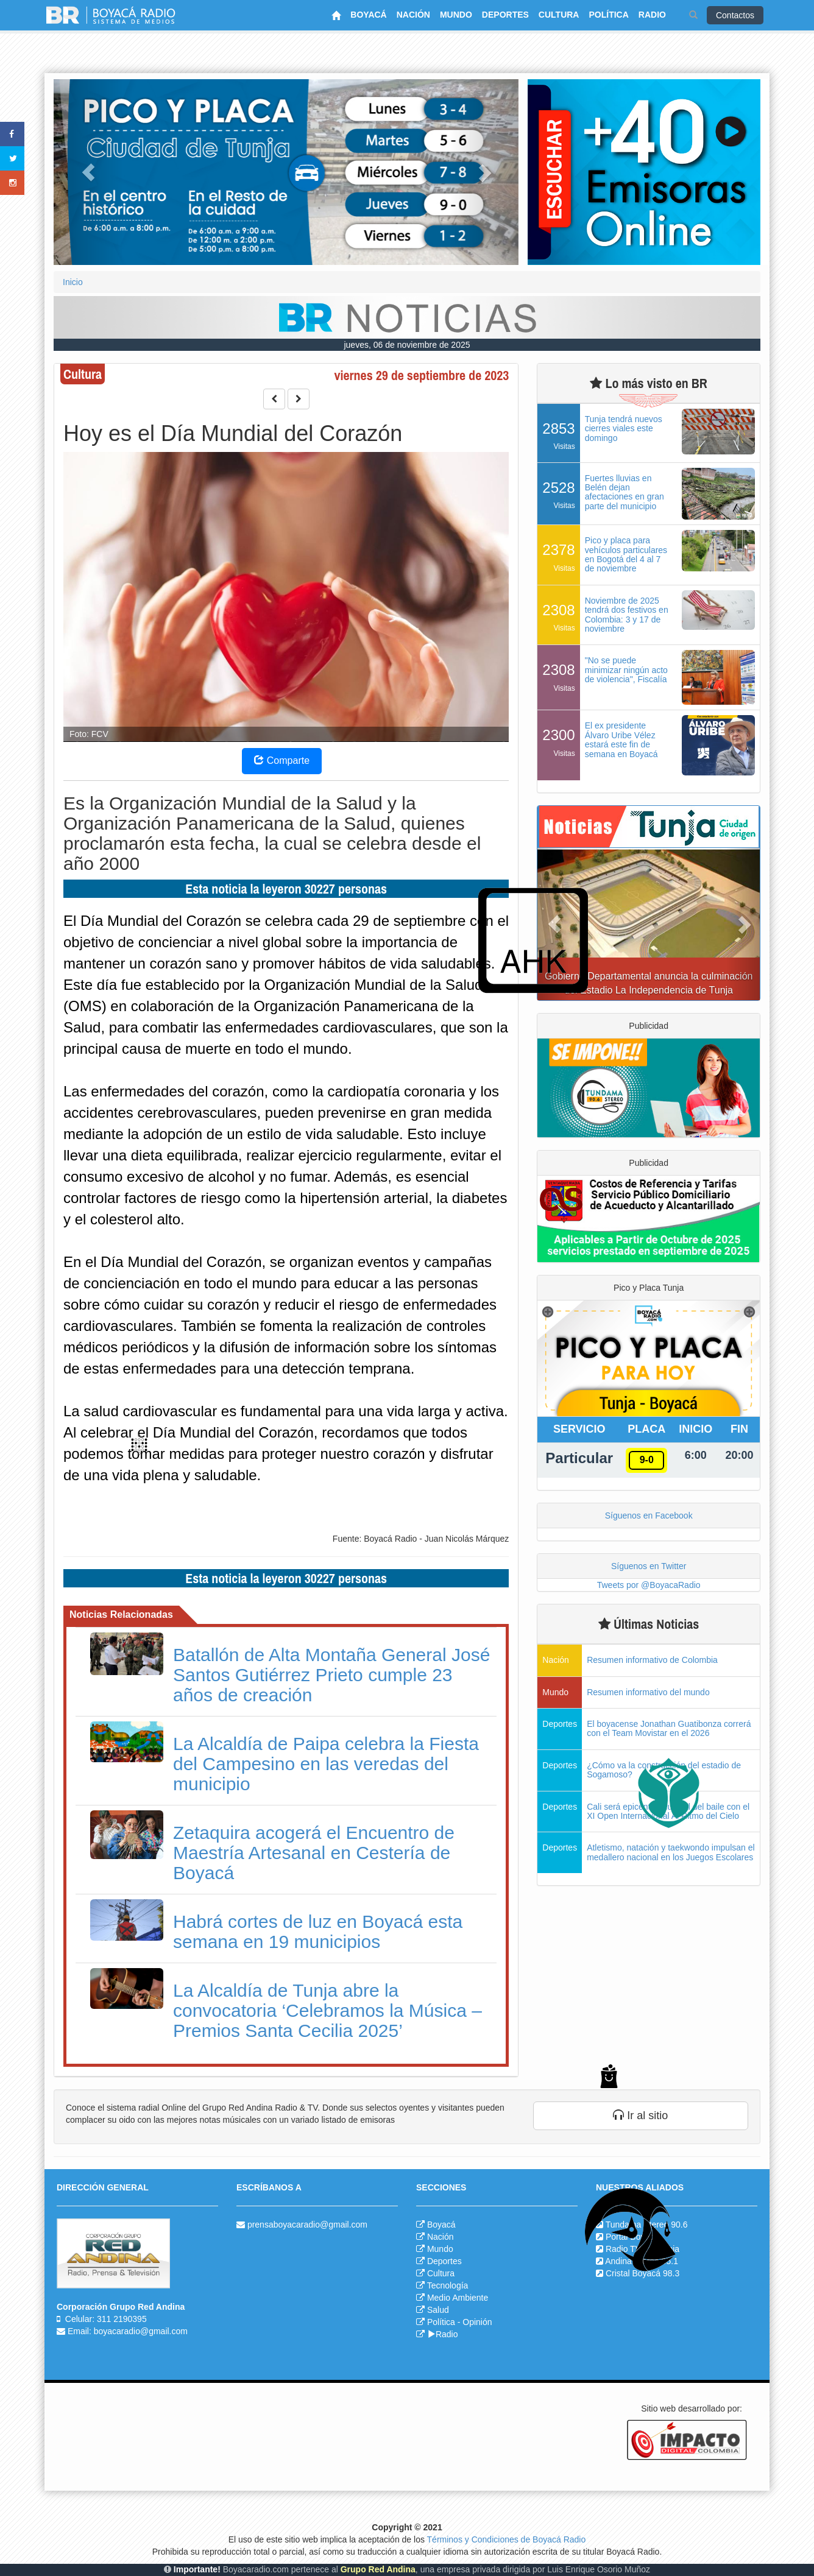 This screenshot has height=2576, width=814. Describe the element at coordinates (139, 1444) in the screenshot. I see `open metabase analytics dashboard` at that location.